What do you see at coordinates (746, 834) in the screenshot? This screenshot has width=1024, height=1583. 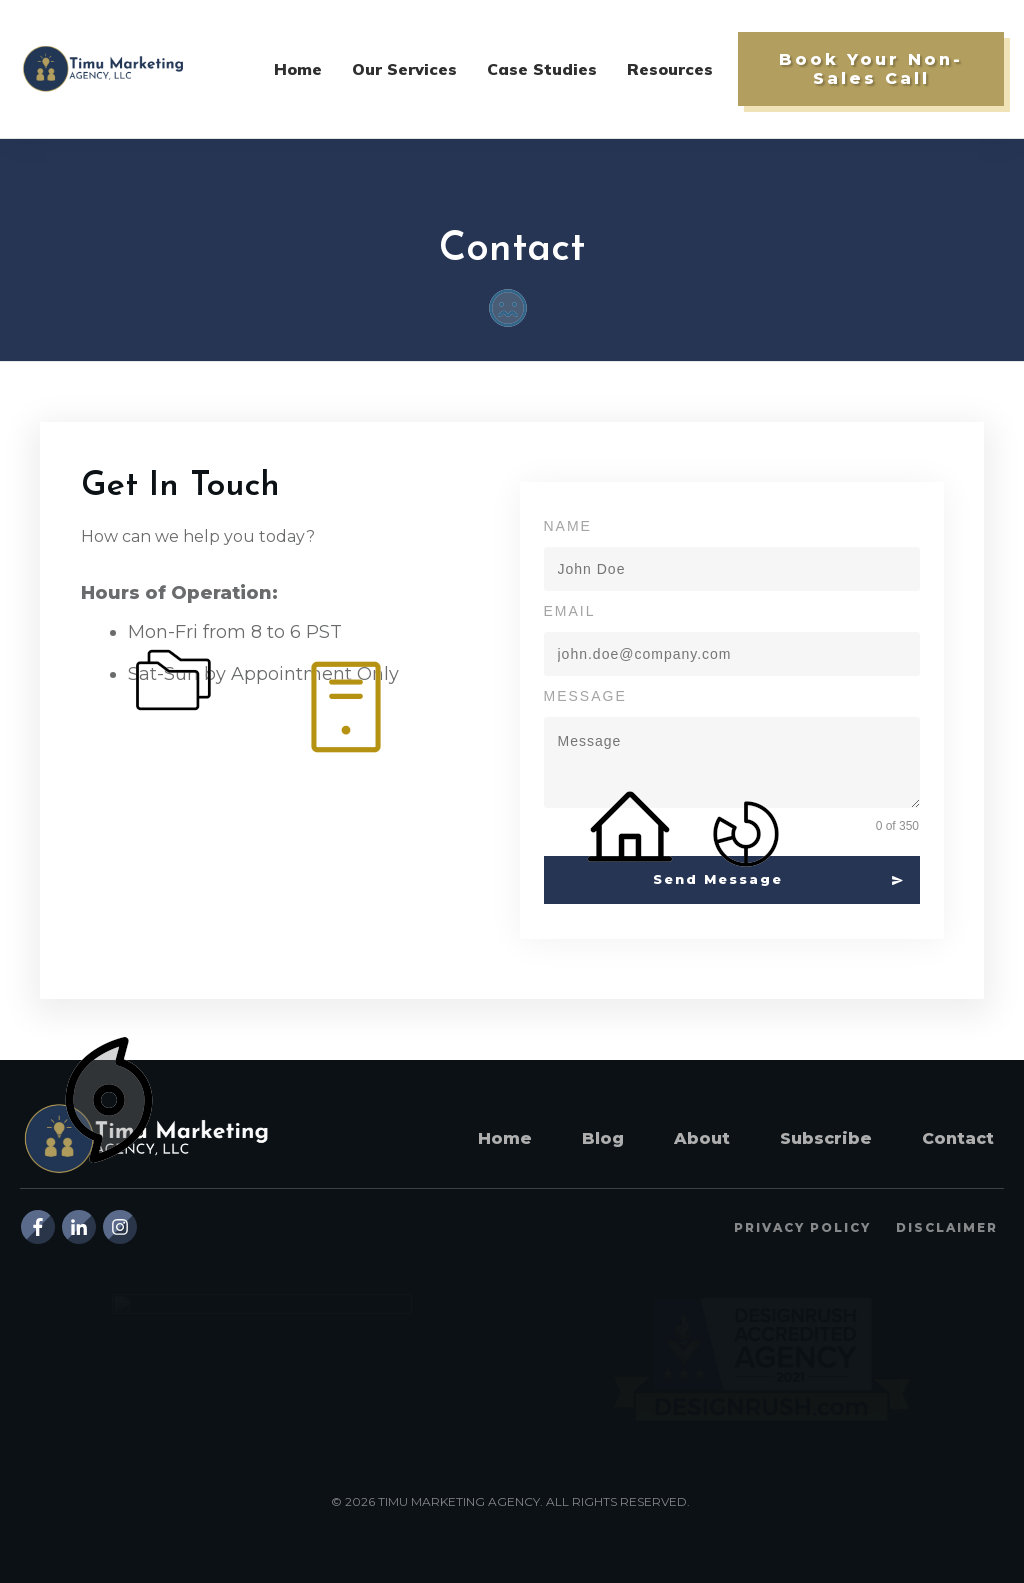 I see `view analytics or statistics breakdown` at bounding box center [746, 834].